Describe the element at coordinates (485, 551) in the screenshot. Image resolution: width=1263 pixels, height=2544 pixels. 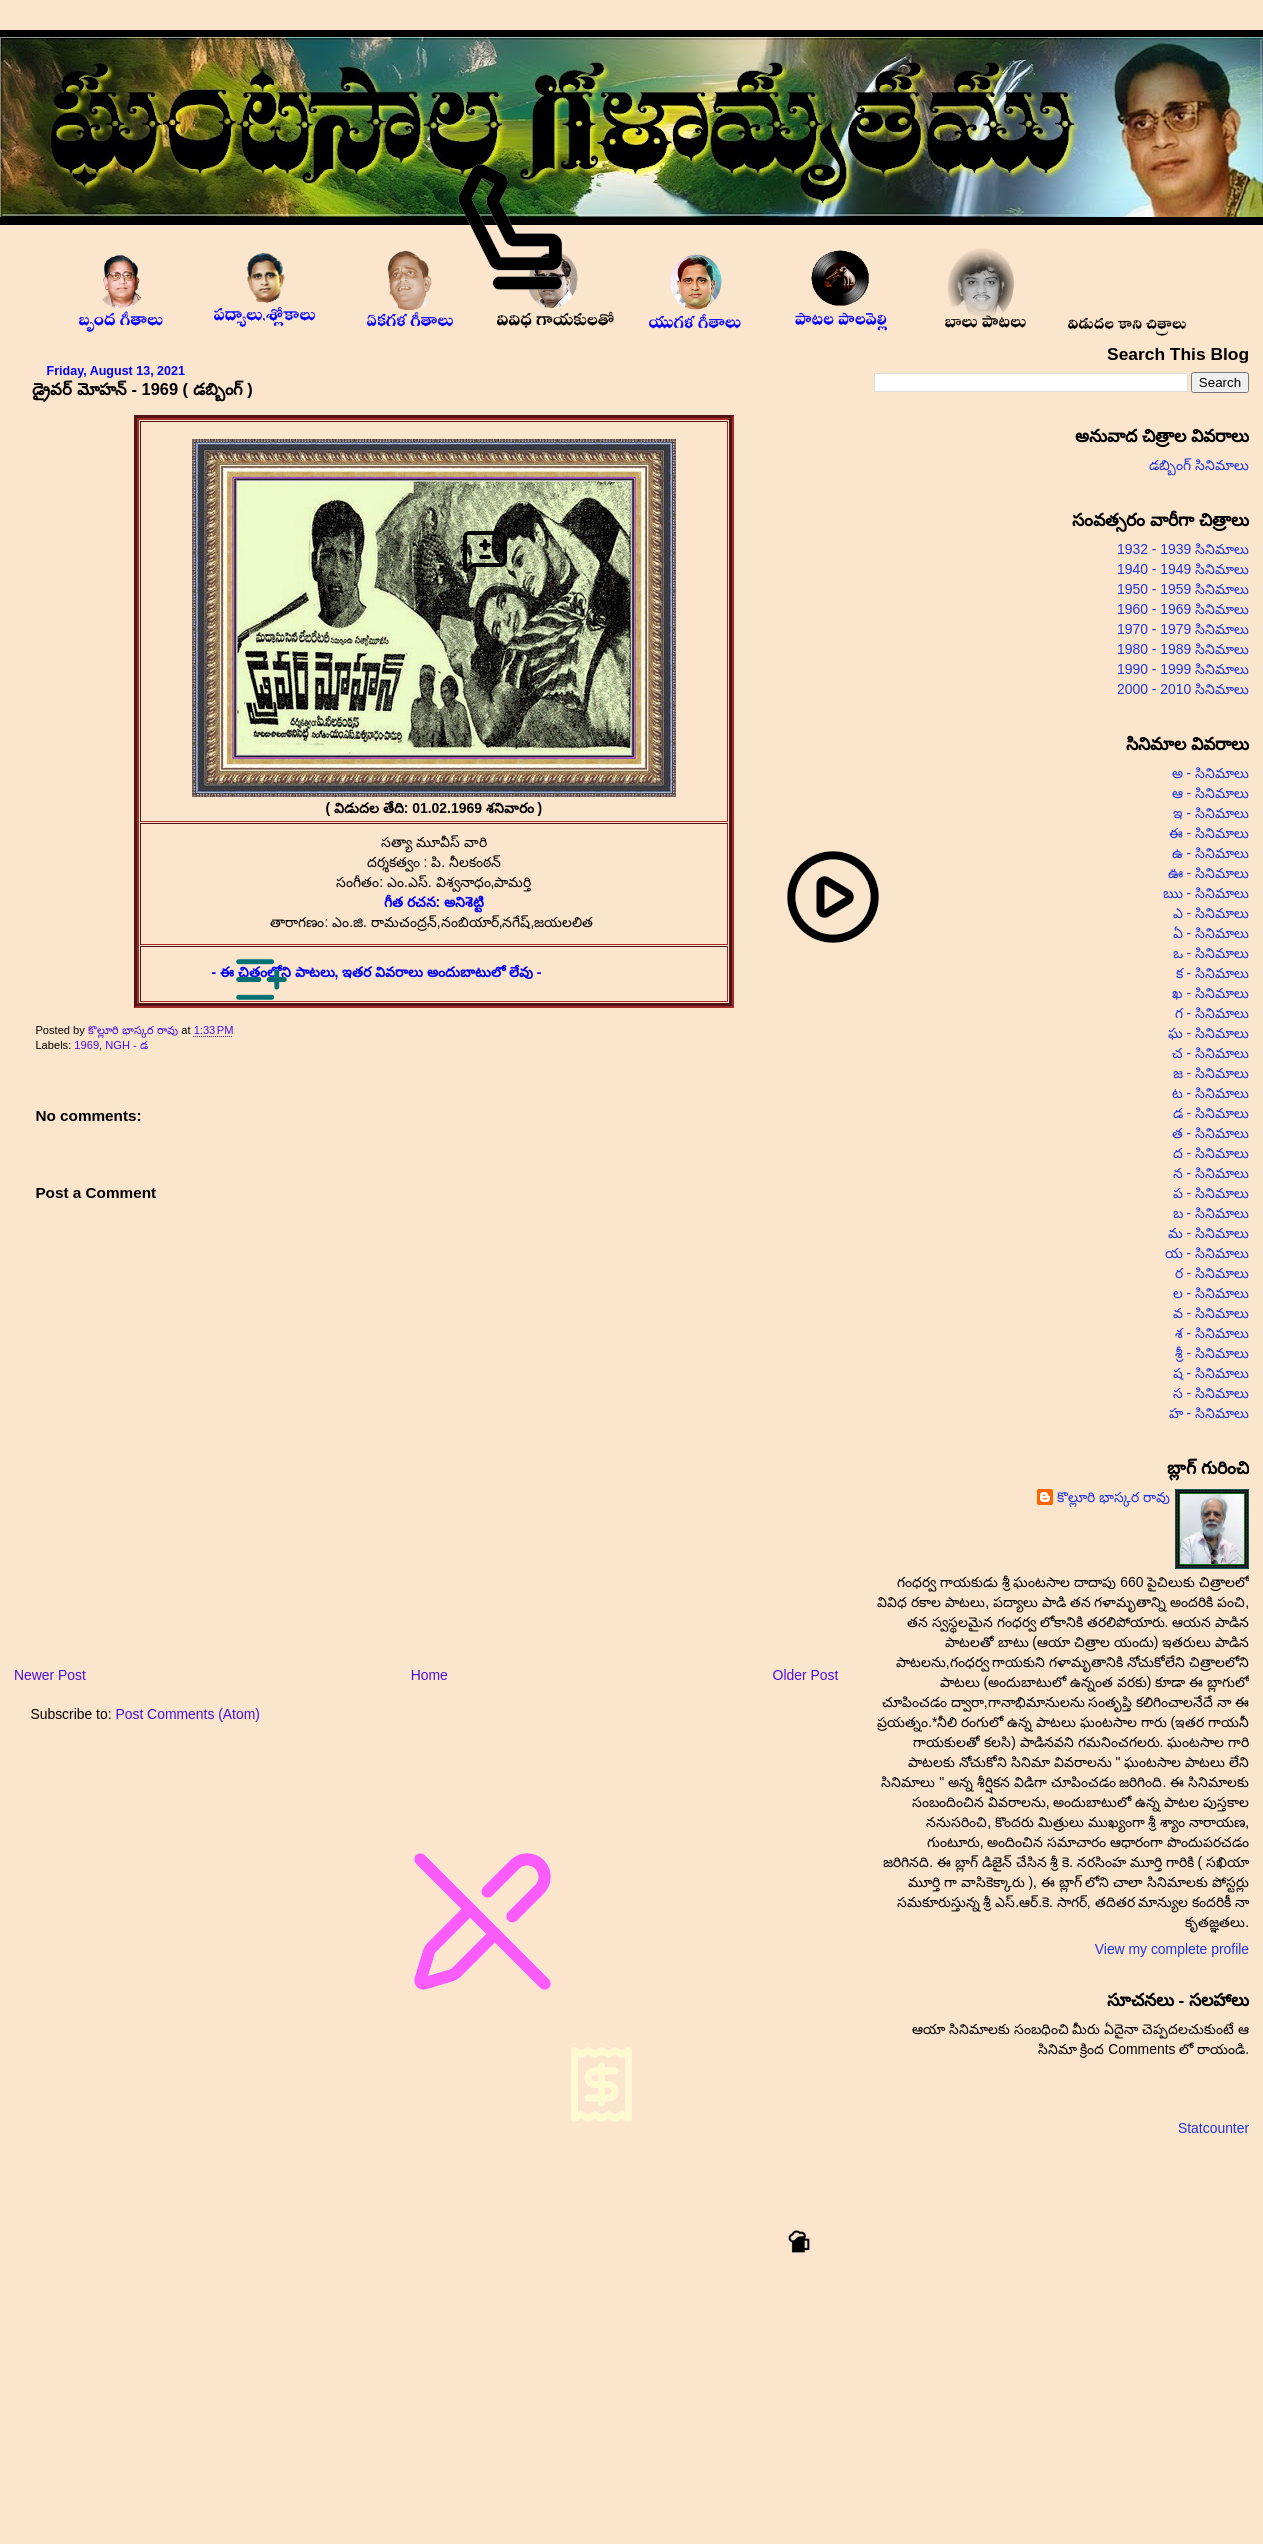
I see `compare or show differences between messages` at that location.